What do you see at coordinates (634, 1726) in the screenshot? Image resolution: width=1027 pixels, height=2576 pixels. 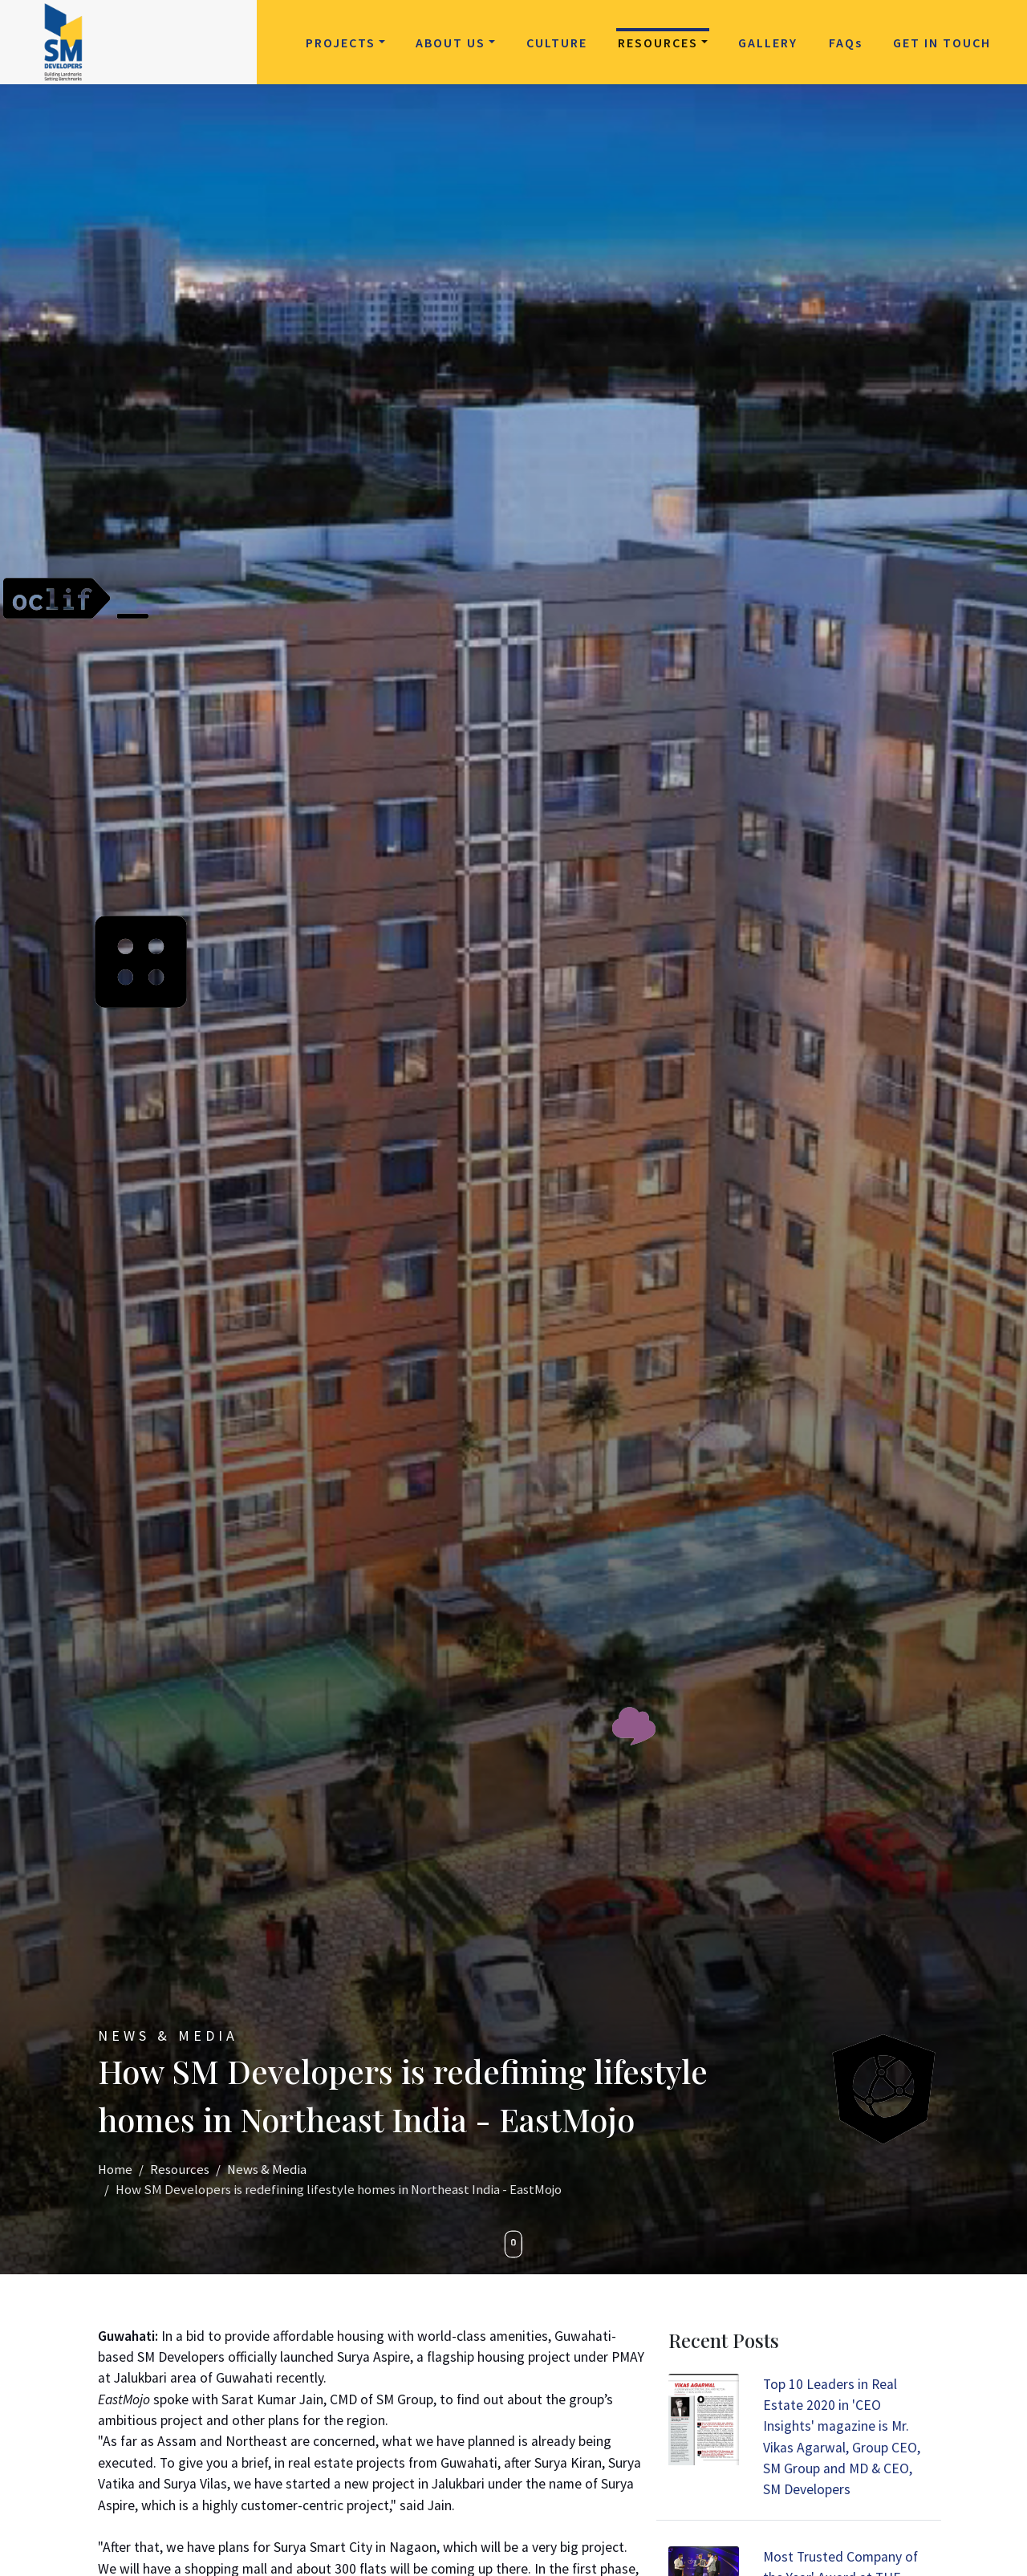 I see `simplelocalize logo - translation management platform` at bounding box center [634, 1726].